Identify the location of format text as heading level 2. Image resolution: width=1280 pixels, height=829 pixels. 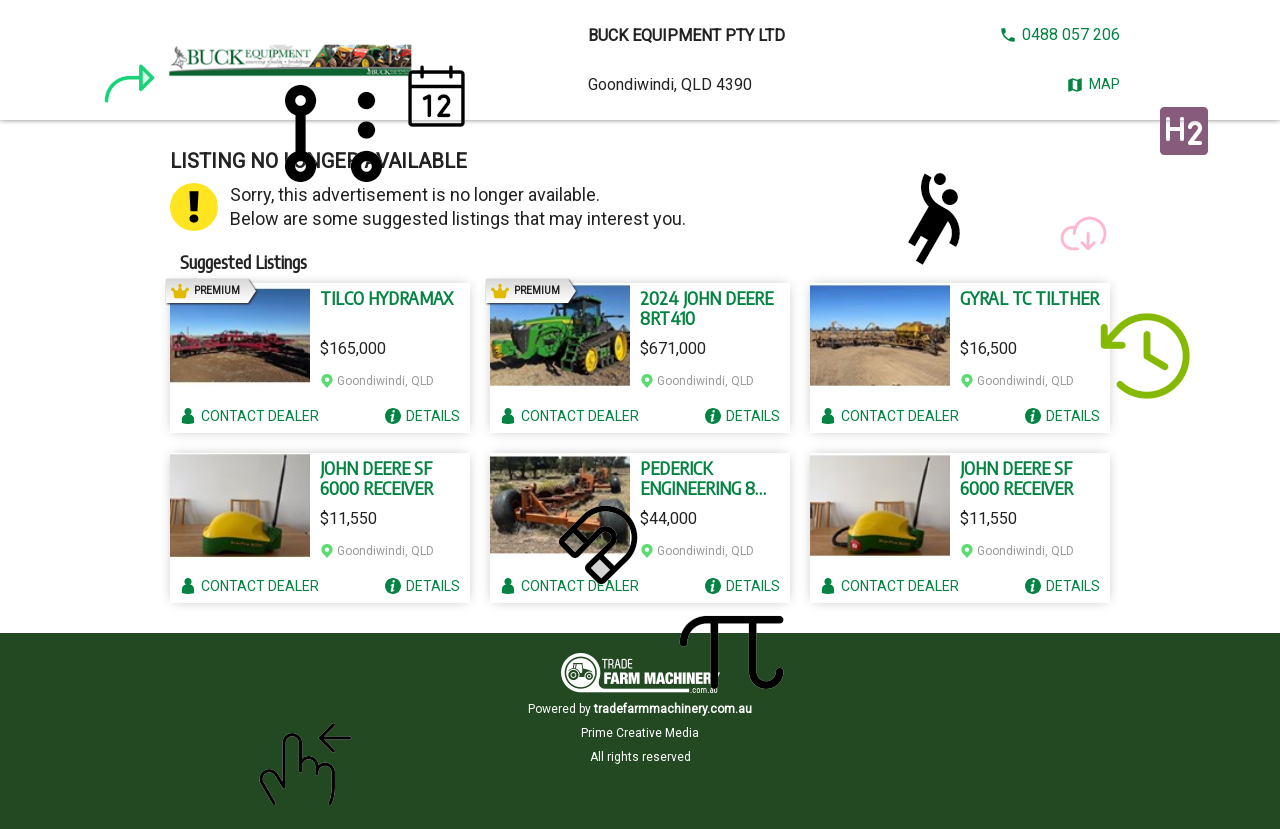
(1184, 131).